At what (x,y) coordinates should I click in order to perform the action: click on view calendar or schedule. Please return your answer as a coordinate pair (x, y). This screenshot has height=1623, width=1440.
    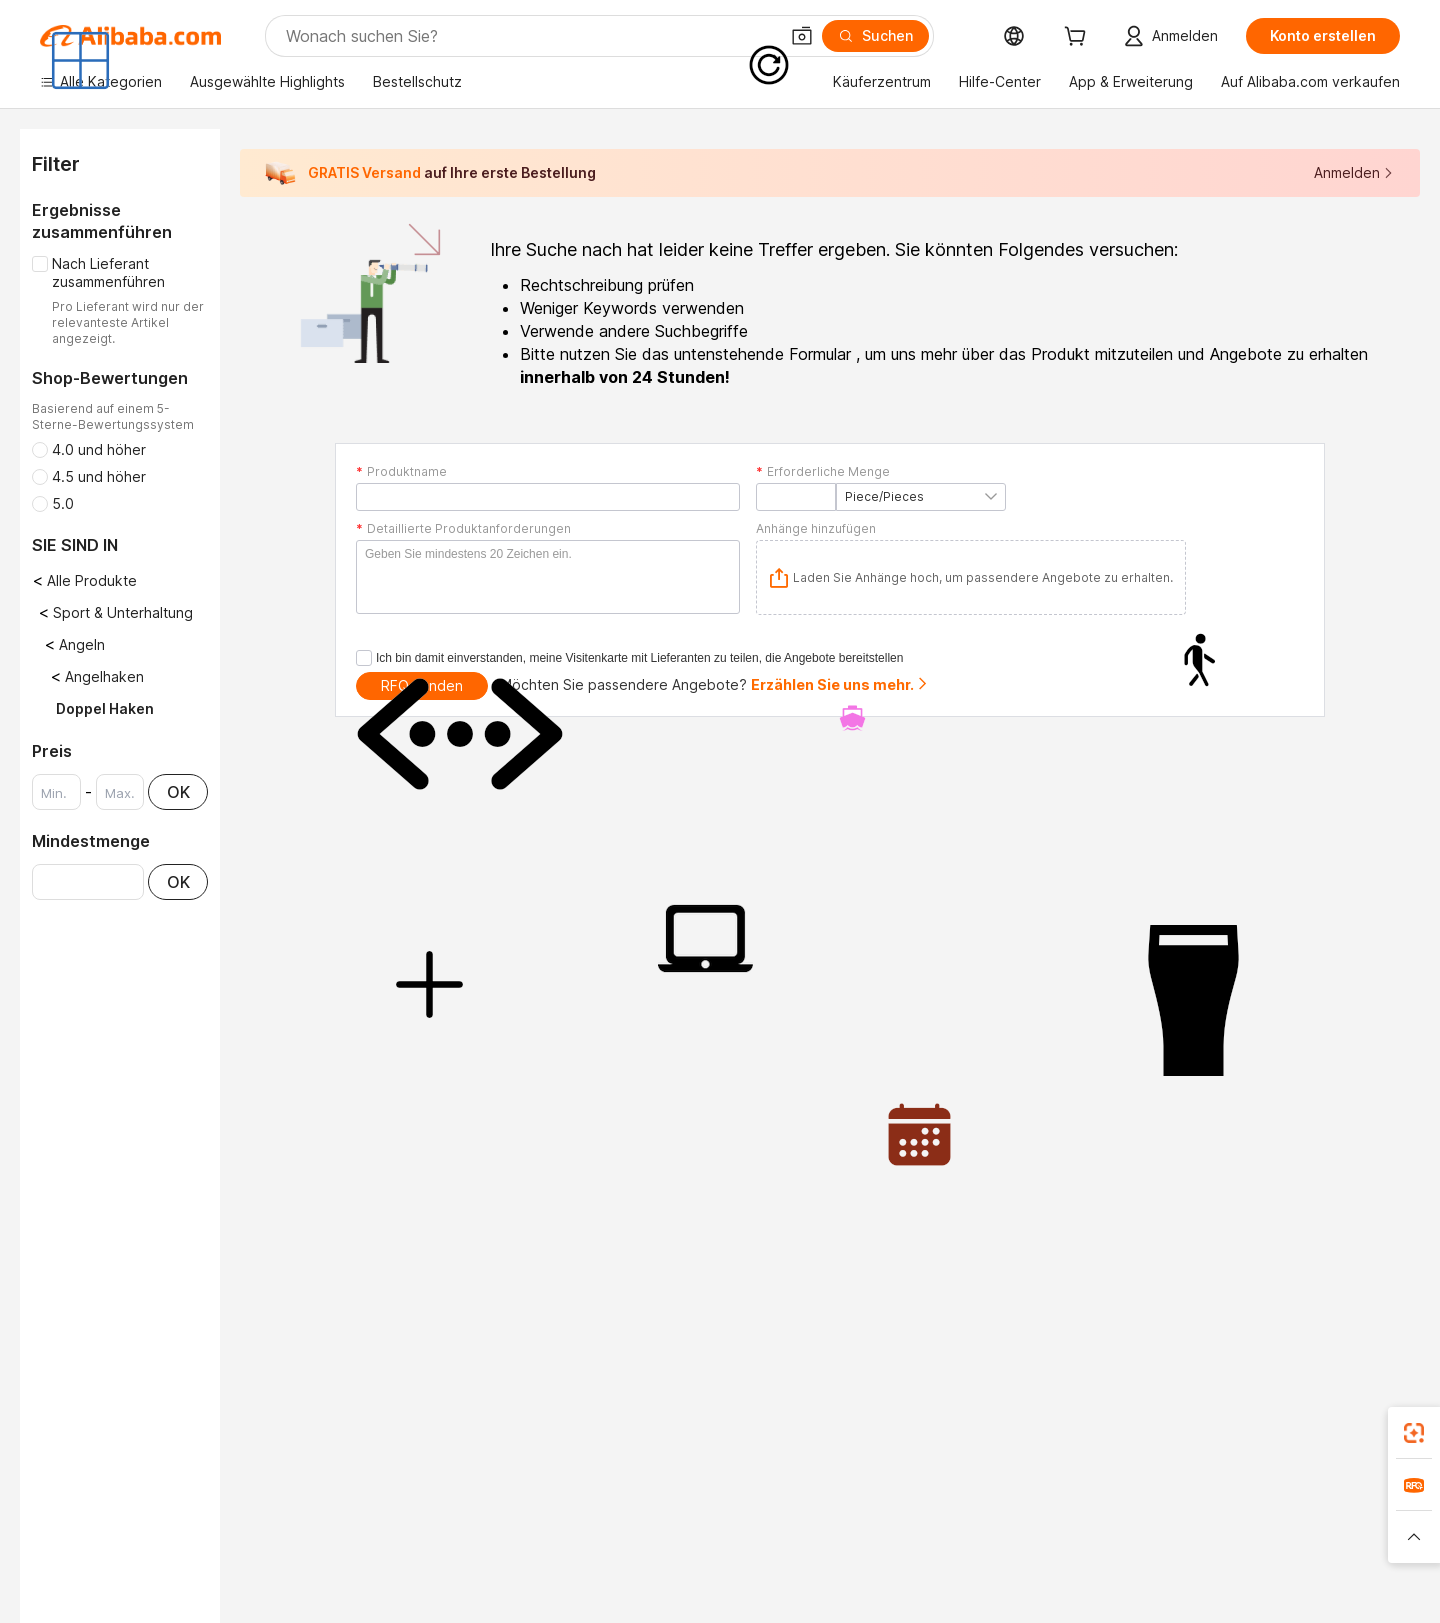
    Looking at the image, I should click on (919, 1134).